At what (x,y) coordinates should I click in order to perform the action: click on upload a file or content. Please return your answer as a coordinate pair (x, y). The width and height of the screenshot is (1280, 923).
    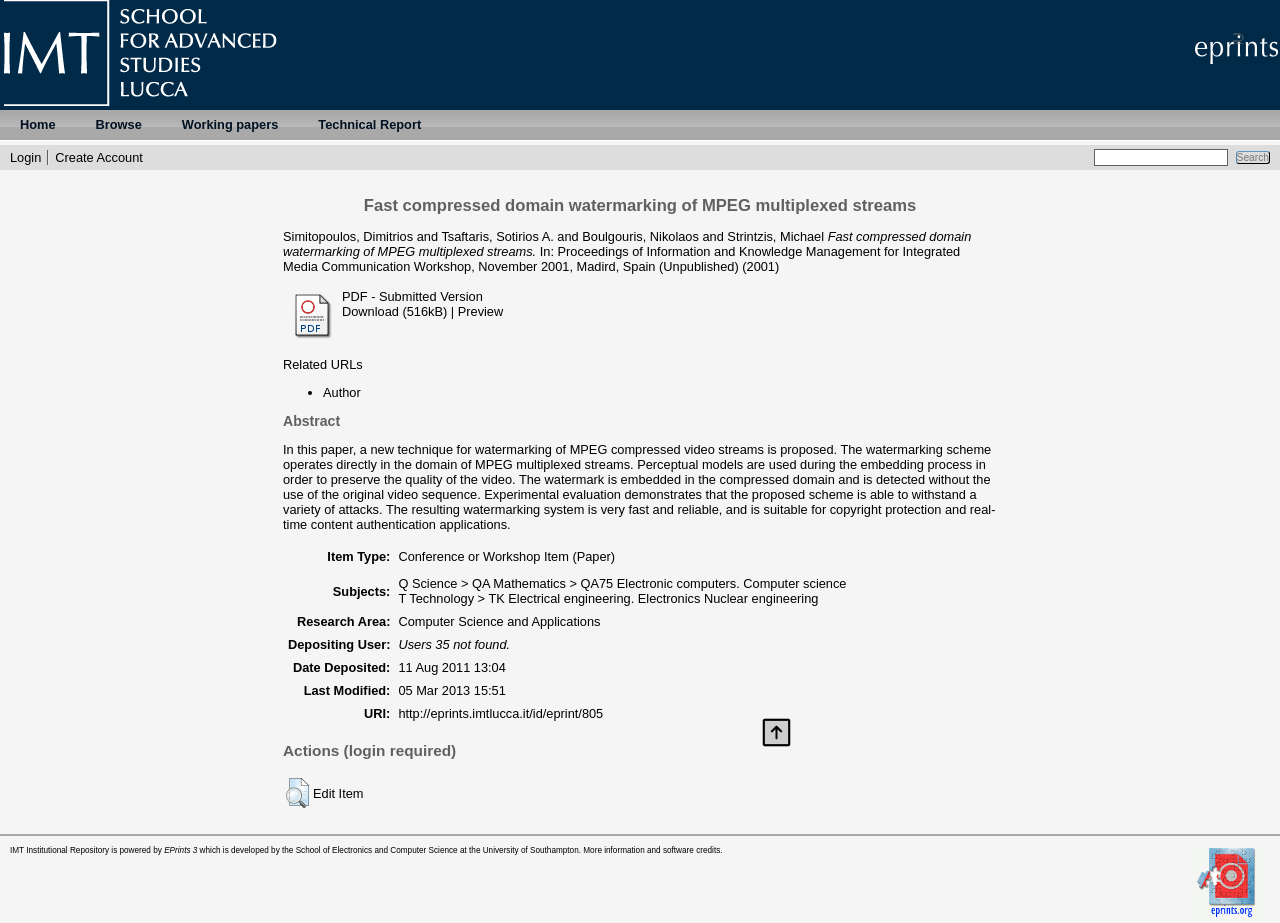
    Looking at the image, I should click on (776, 732).